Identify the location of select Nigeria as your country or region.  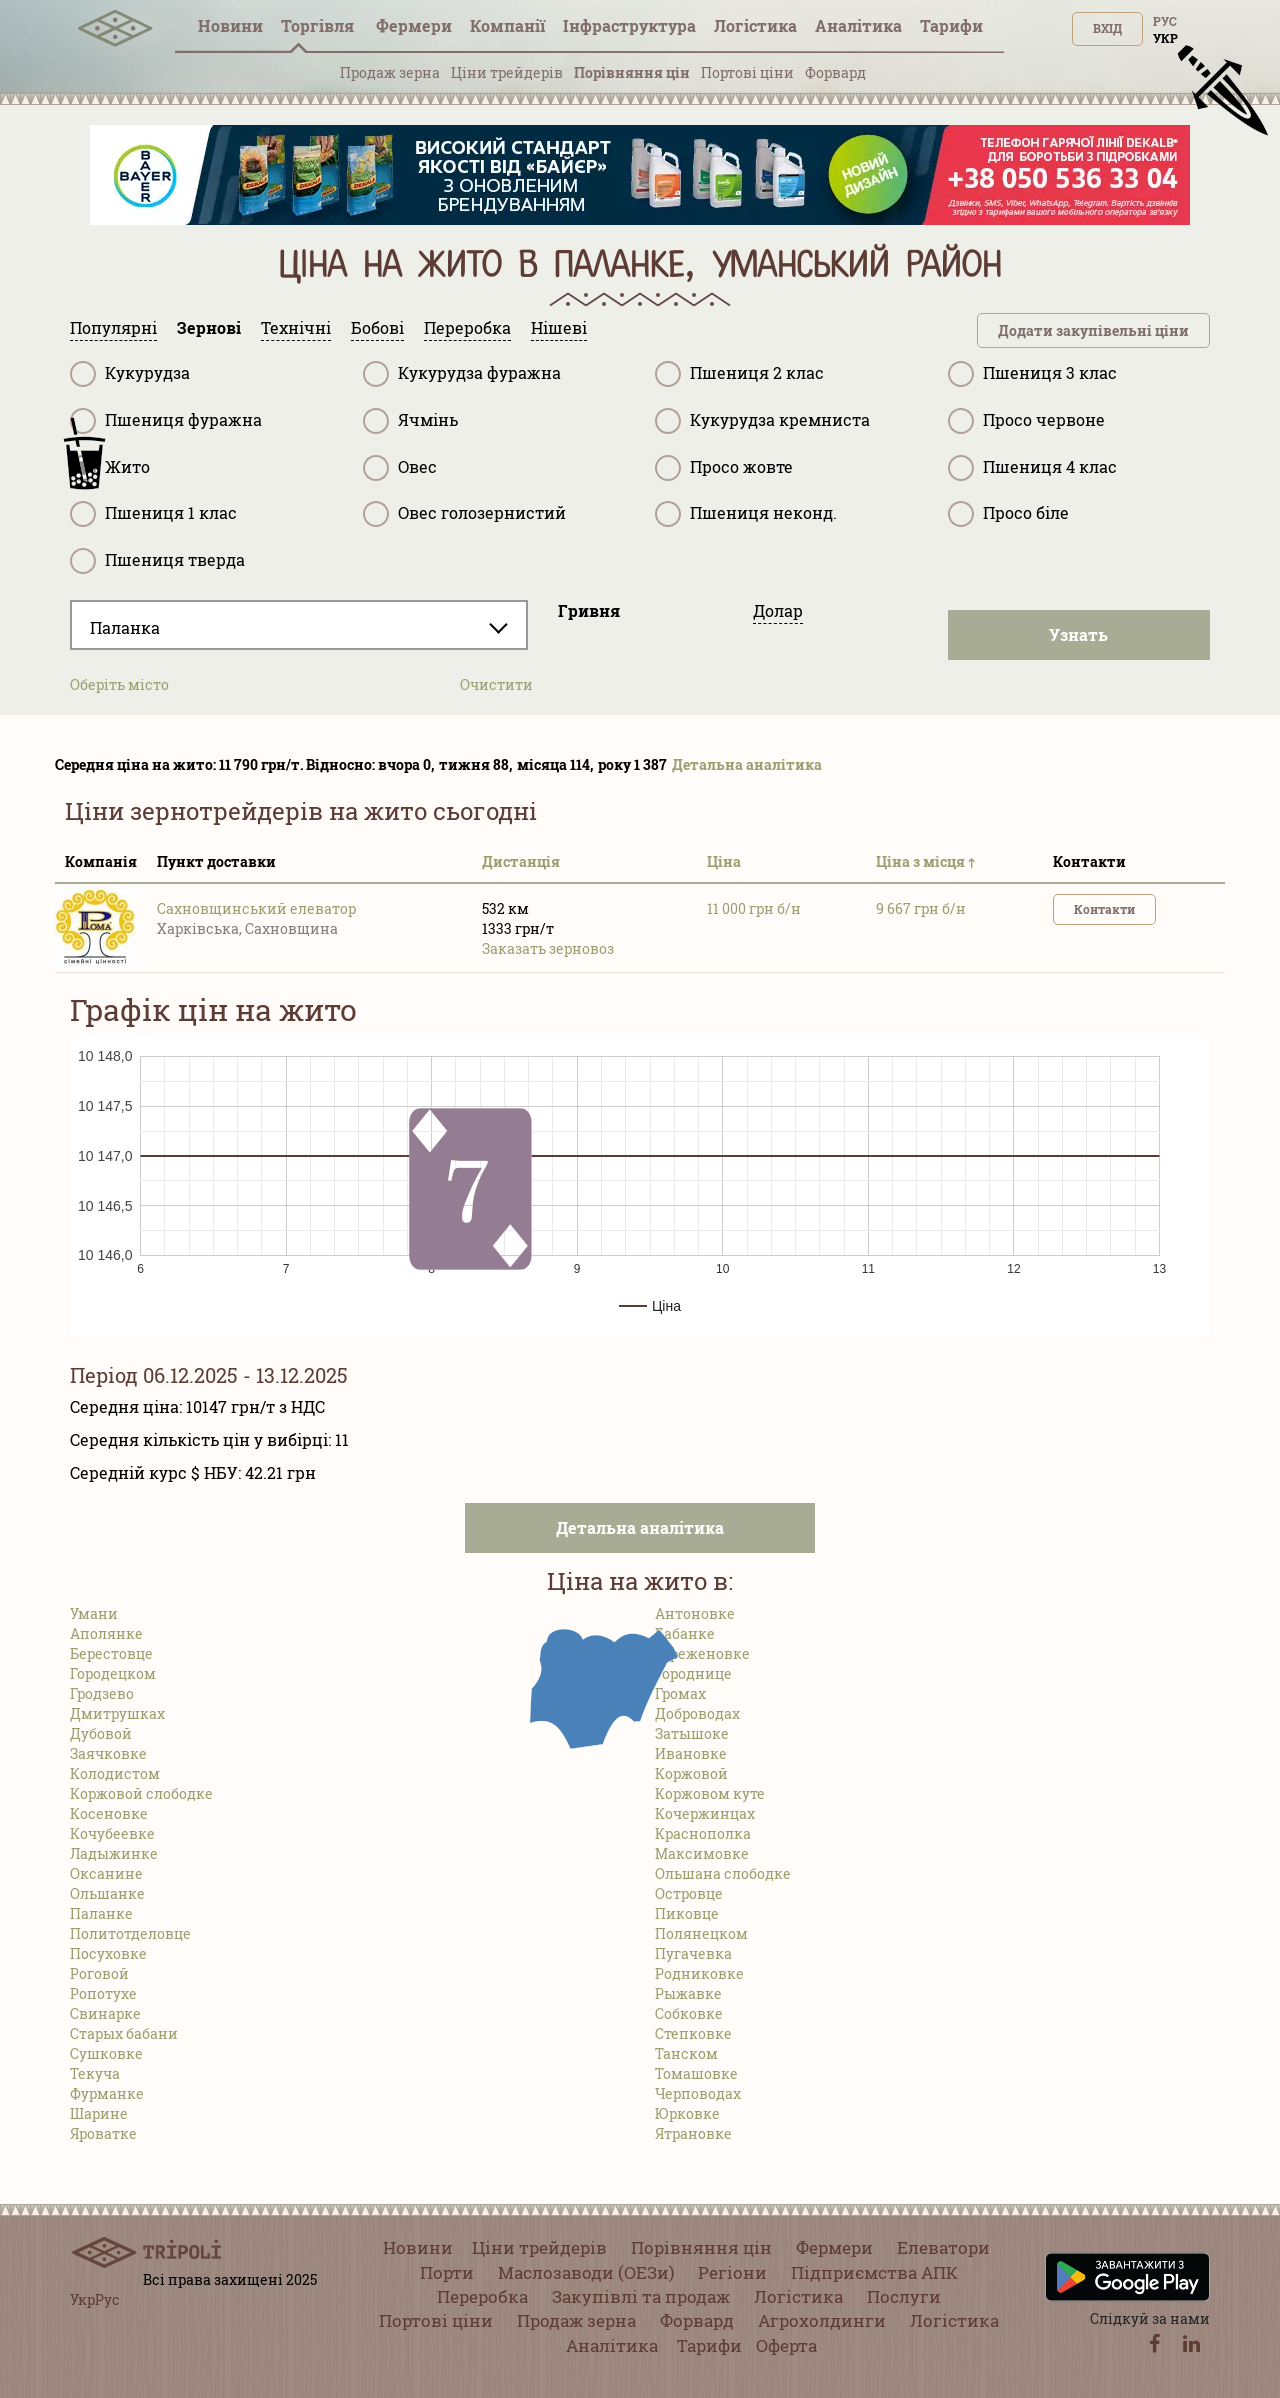
(604, 1689).